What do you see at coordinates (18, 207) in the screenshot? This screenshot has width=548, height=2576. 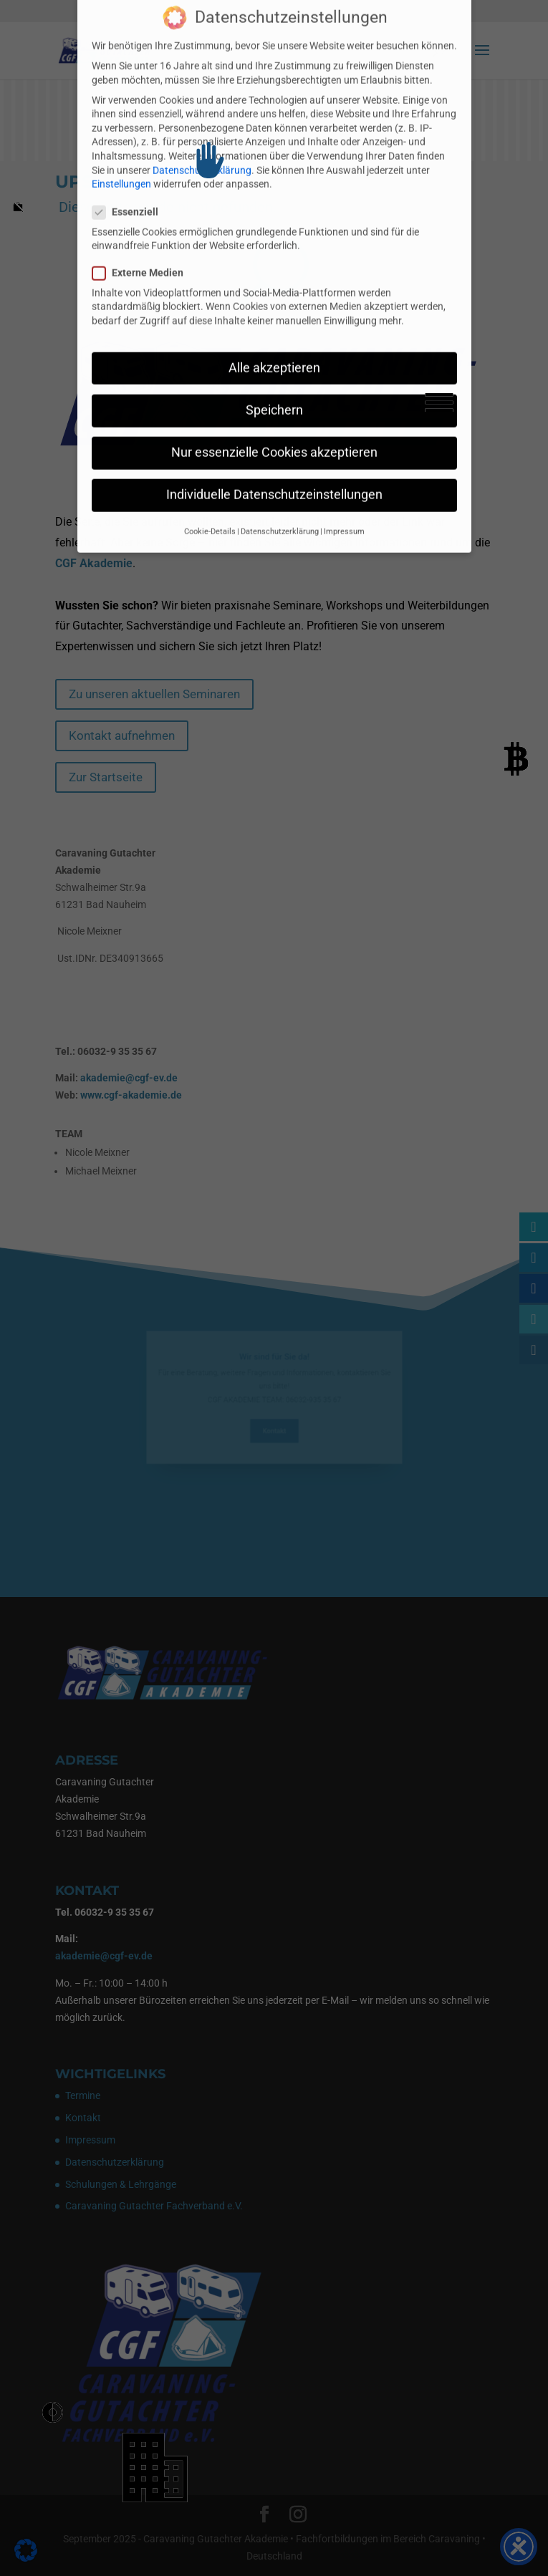 I see `indicates work mode is disabled` at bounding box center [18, 207].